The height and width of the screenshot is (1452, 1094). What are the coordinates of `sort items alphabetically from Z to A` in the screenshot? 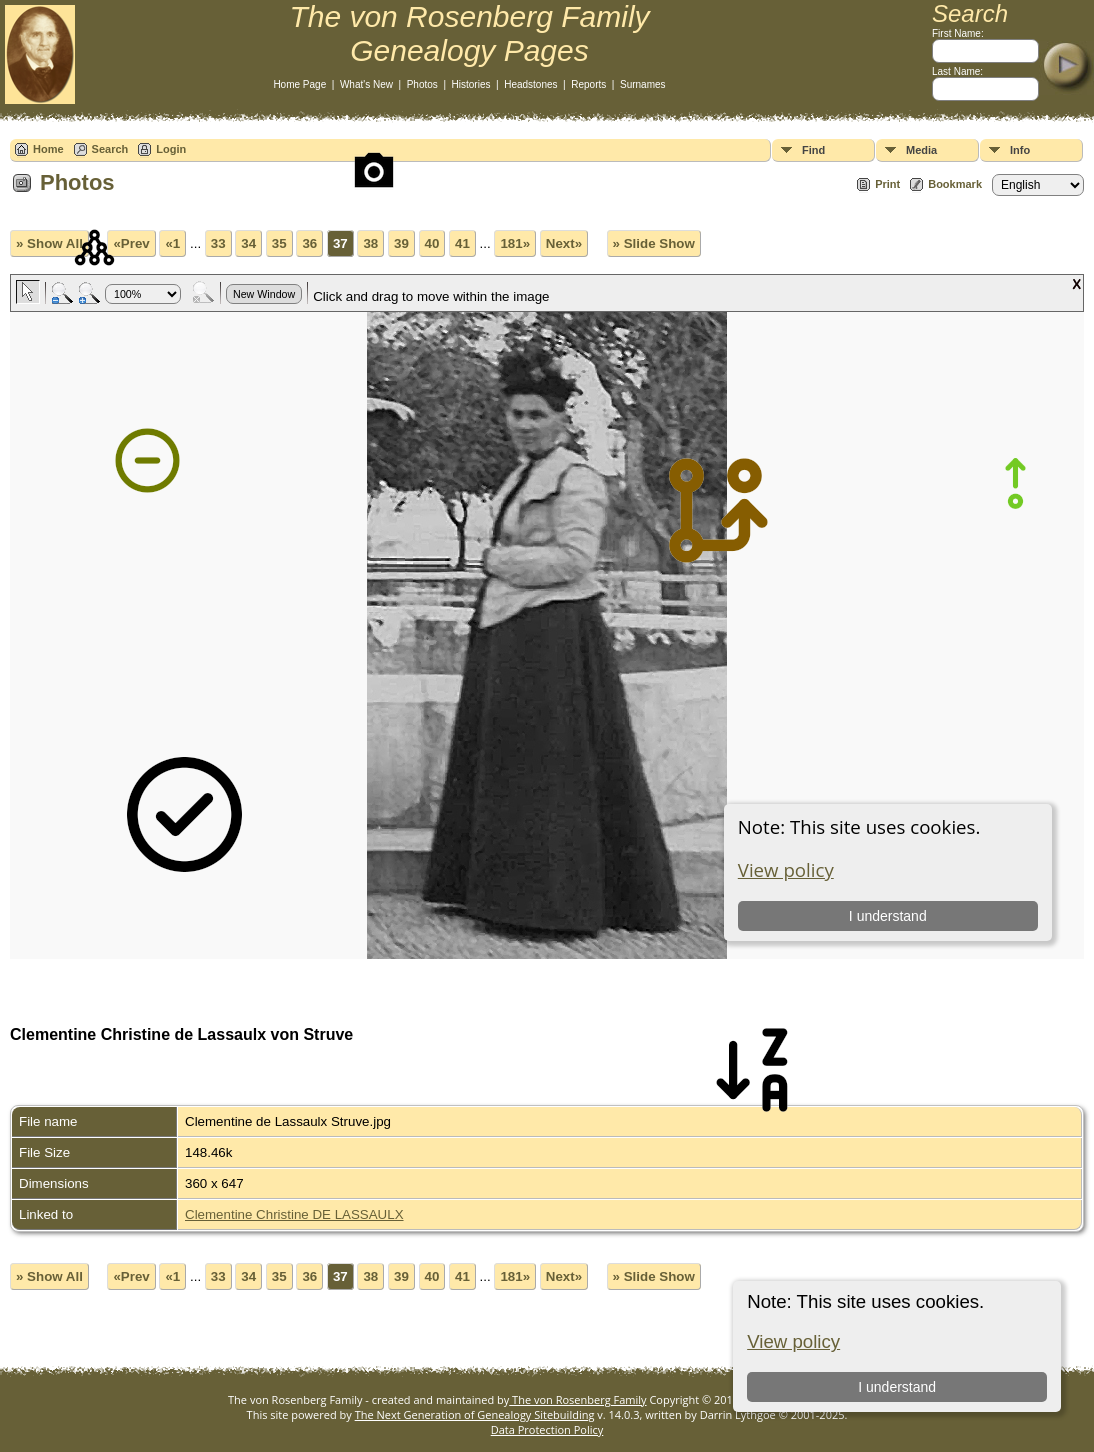 It's located at (754, 1070).